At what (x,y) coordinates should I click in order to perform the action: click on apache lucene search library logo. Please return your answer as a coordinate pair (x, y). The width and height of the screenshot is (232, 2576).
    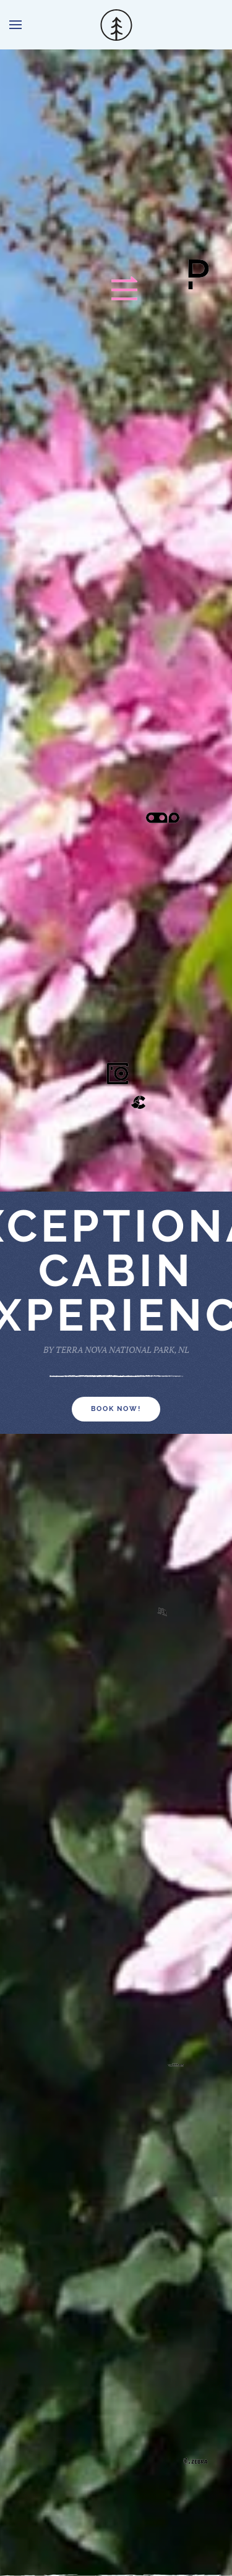
    Looking at the image, I should click on (176, 2065).